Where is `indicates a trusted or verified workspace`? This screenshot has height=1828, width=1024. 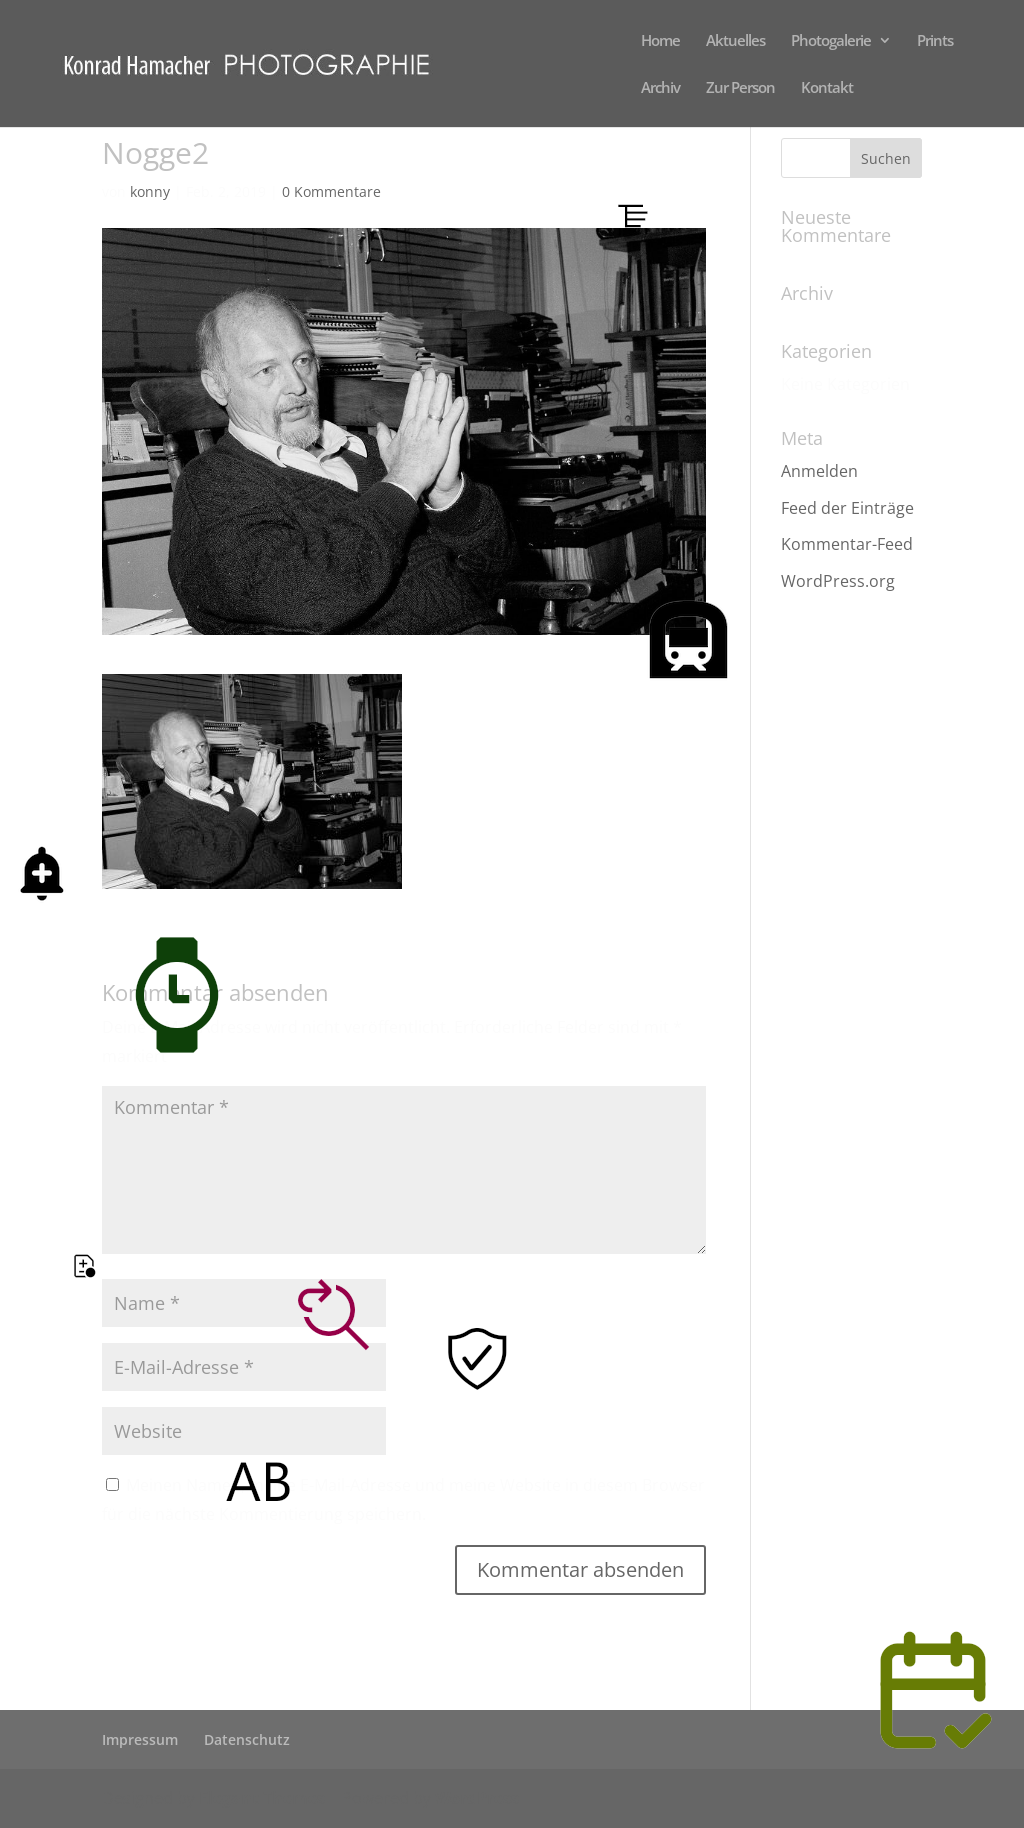
indicates a trusted or verified workspace is located at coordinates (477, 1359).